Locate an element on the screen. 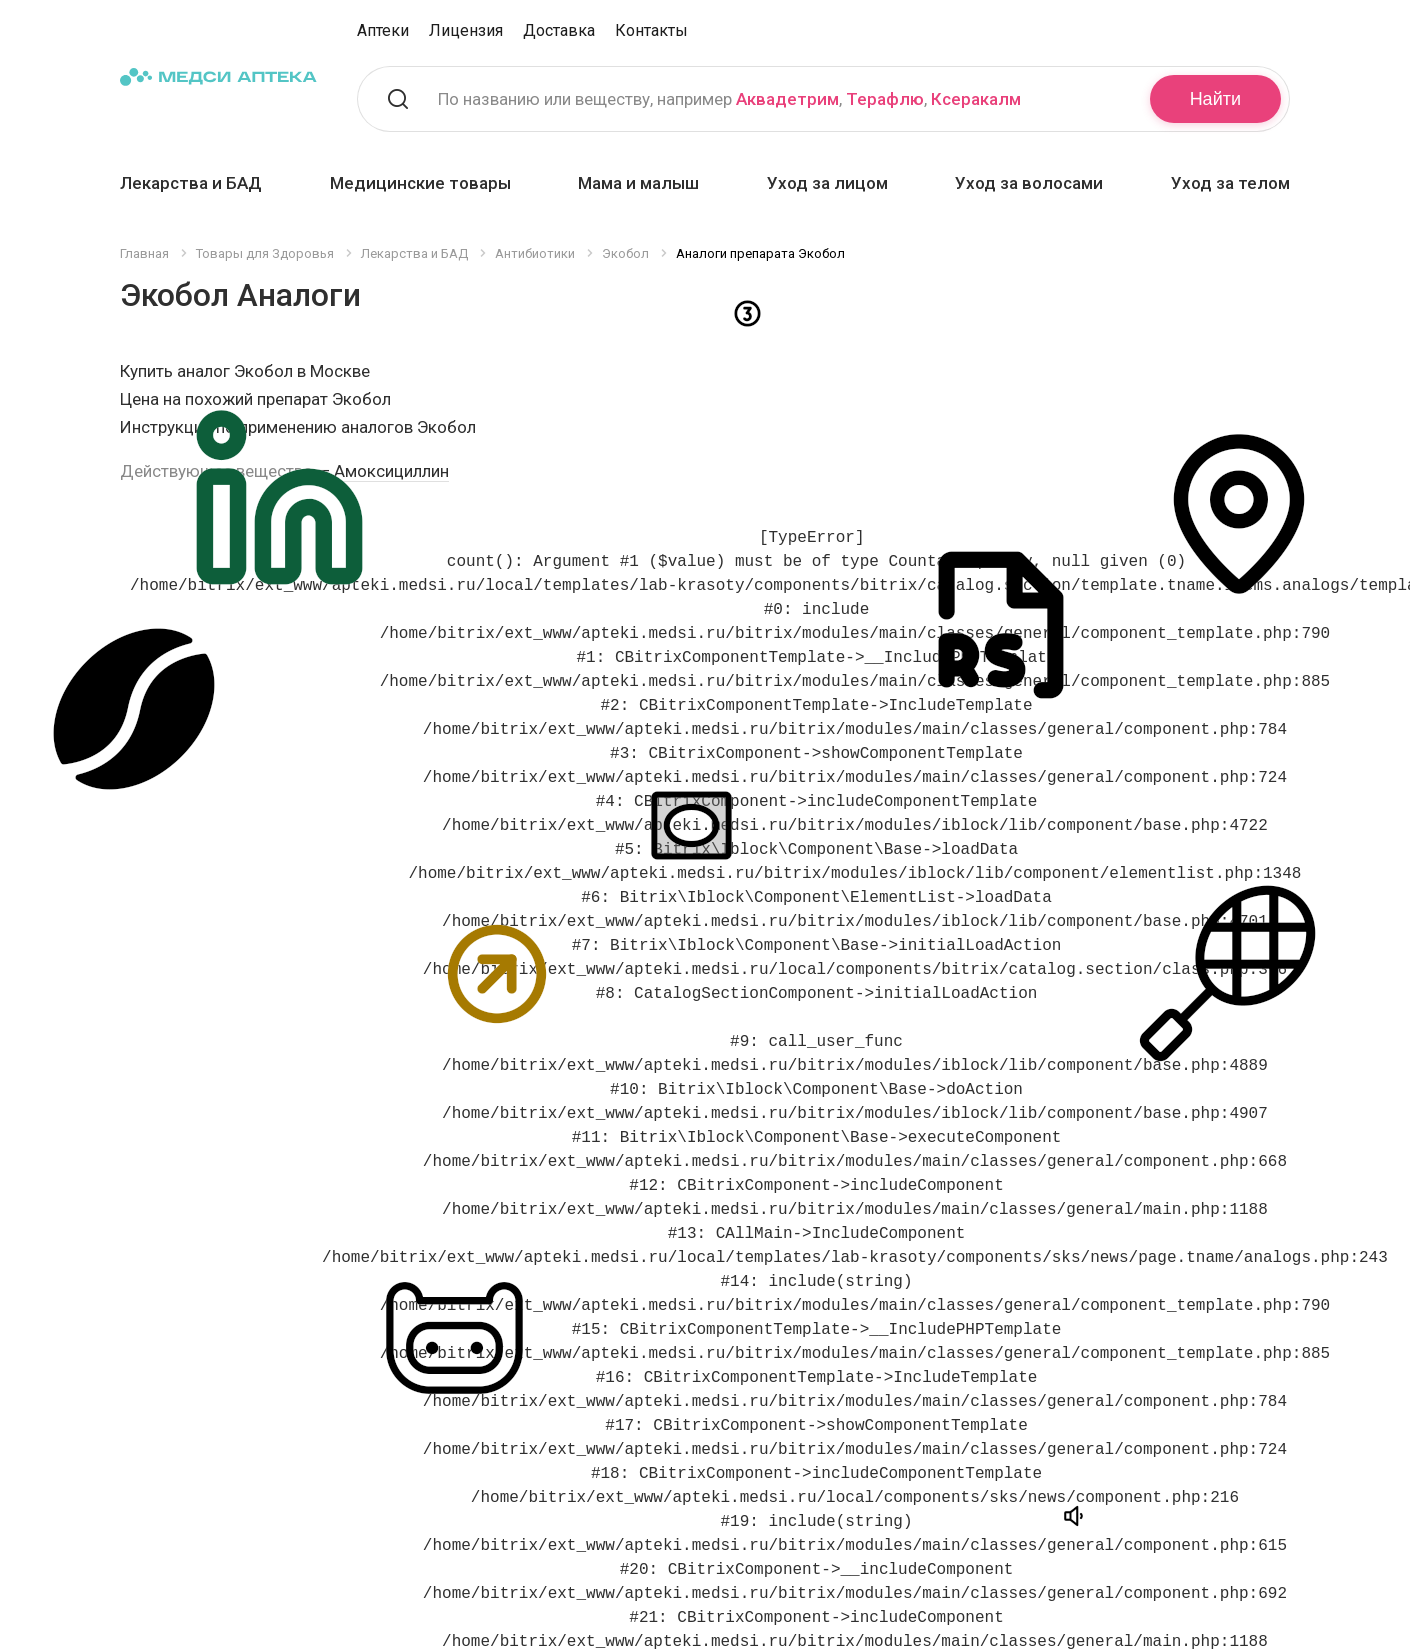 The width and height of the screenshot is (1410, 1652). a Rust source code file is located at coordinates (1001, 625).